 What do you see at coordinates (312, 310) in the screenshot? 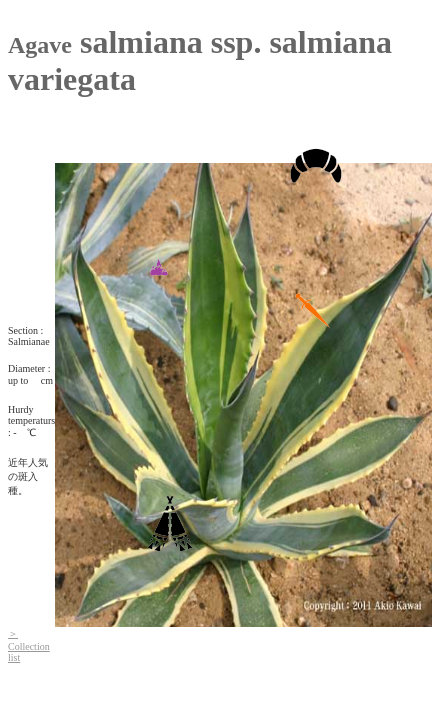
I see `select a dagger or stabbing weapon in a game` at bounding box center [312, 310].